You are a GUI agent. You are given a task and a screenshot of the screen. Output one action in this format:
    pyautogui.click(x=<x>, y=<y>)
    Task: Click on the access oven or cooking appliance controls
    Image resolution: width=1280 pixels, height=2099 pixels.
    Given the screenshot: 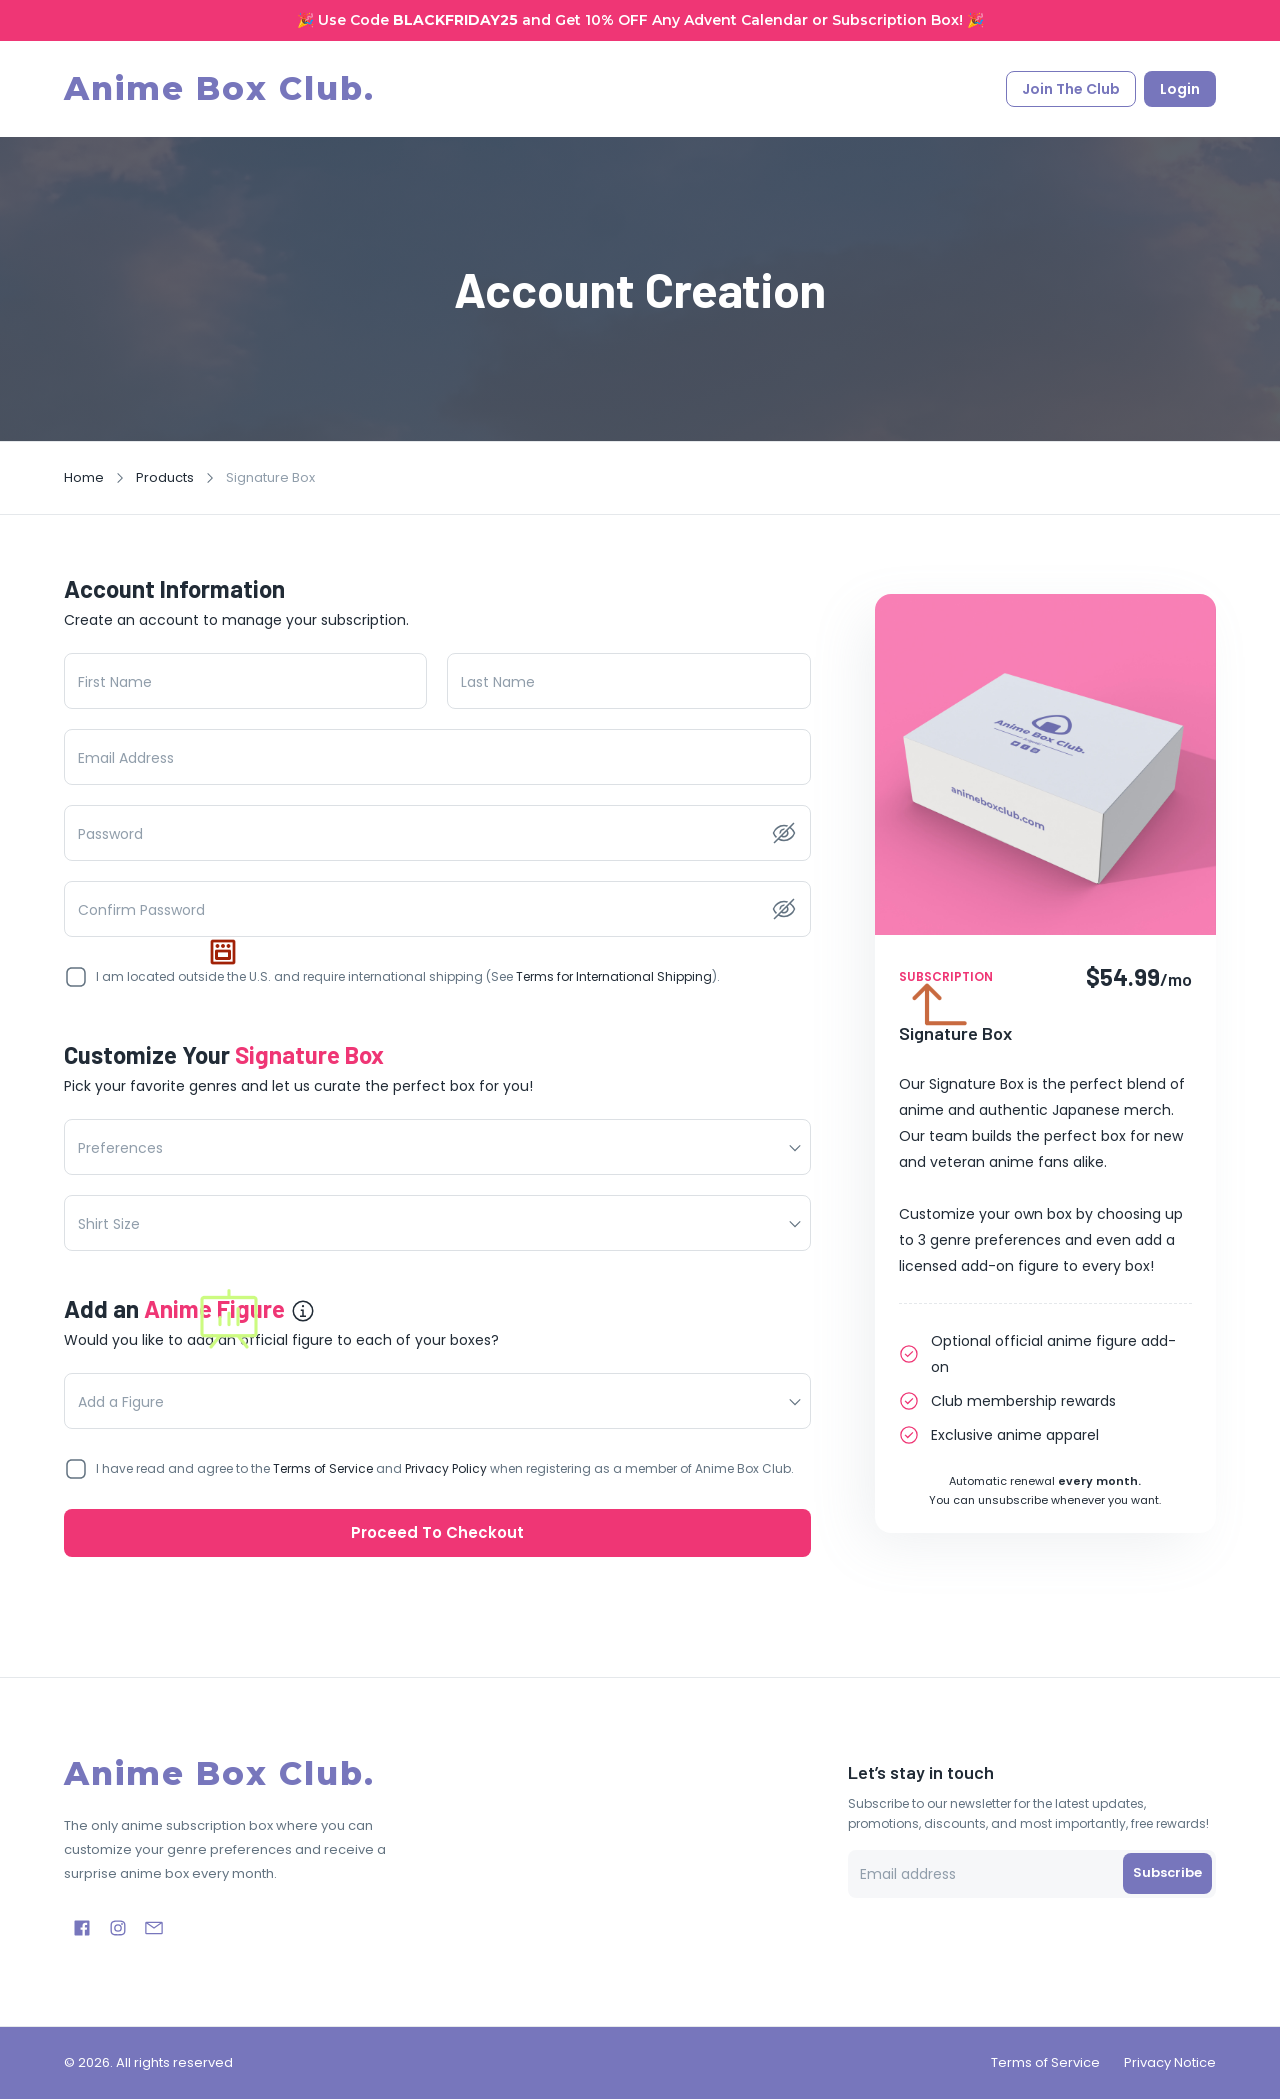 What is the action you would take?
    pyautogui.click(x=223, y=952)
    